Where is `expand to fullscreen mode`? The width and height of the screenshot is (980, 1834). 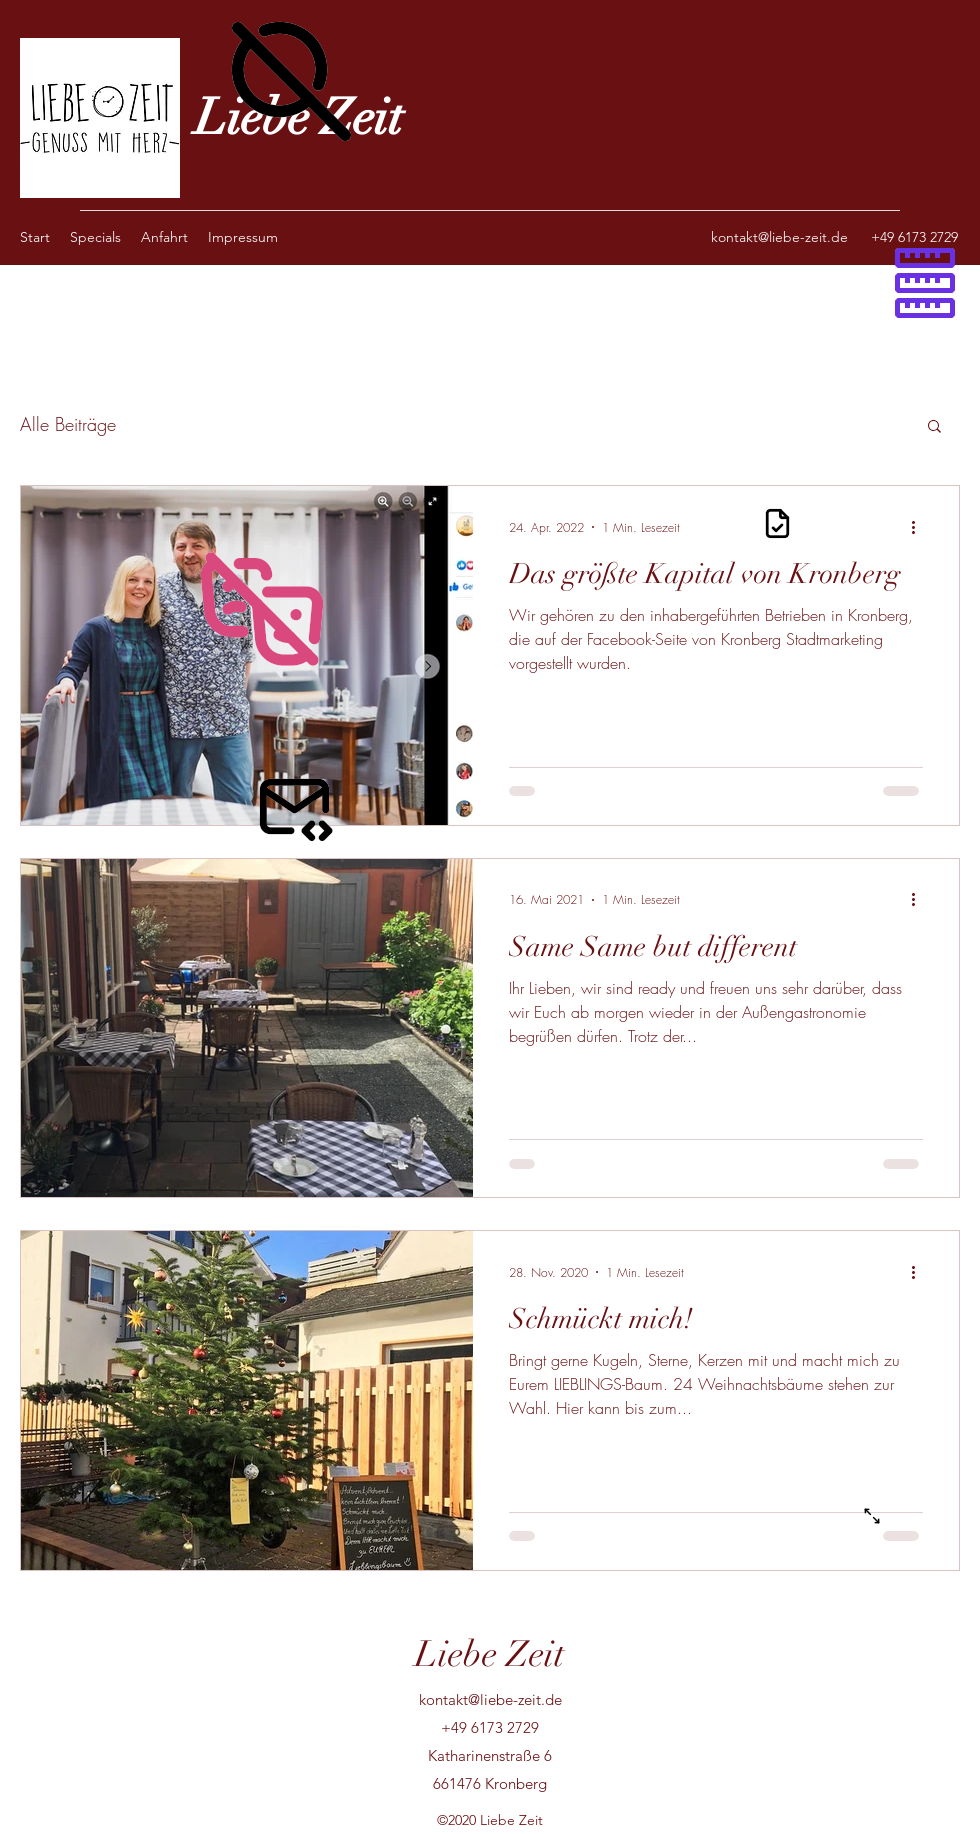 expand to fullscreen mode is located at coordinates (872, 1516).